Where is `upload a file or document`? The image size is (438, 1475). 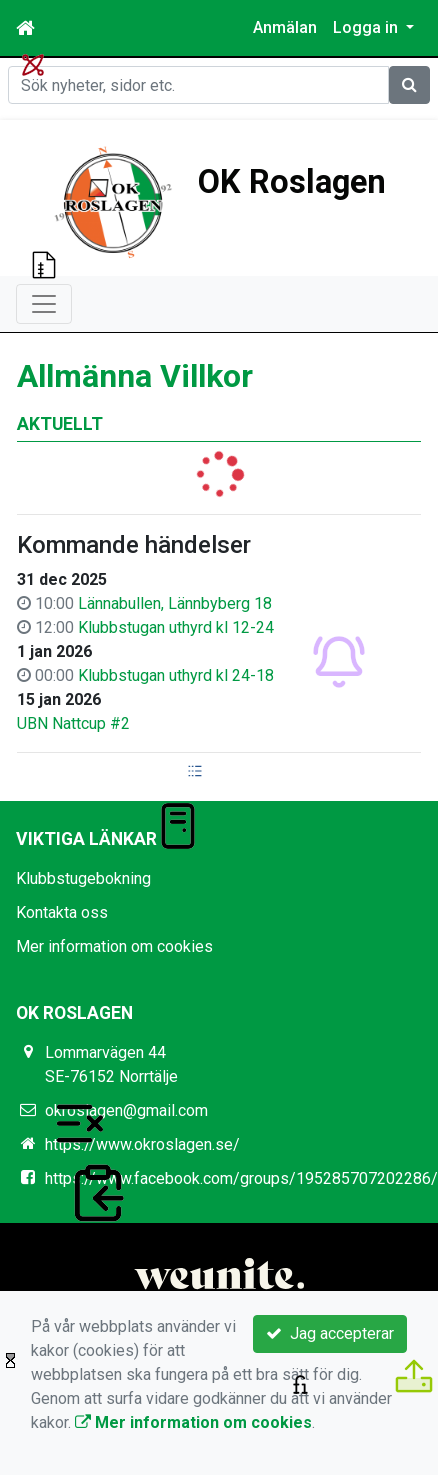
upload a file or document is located at coordinates (414, 1378).